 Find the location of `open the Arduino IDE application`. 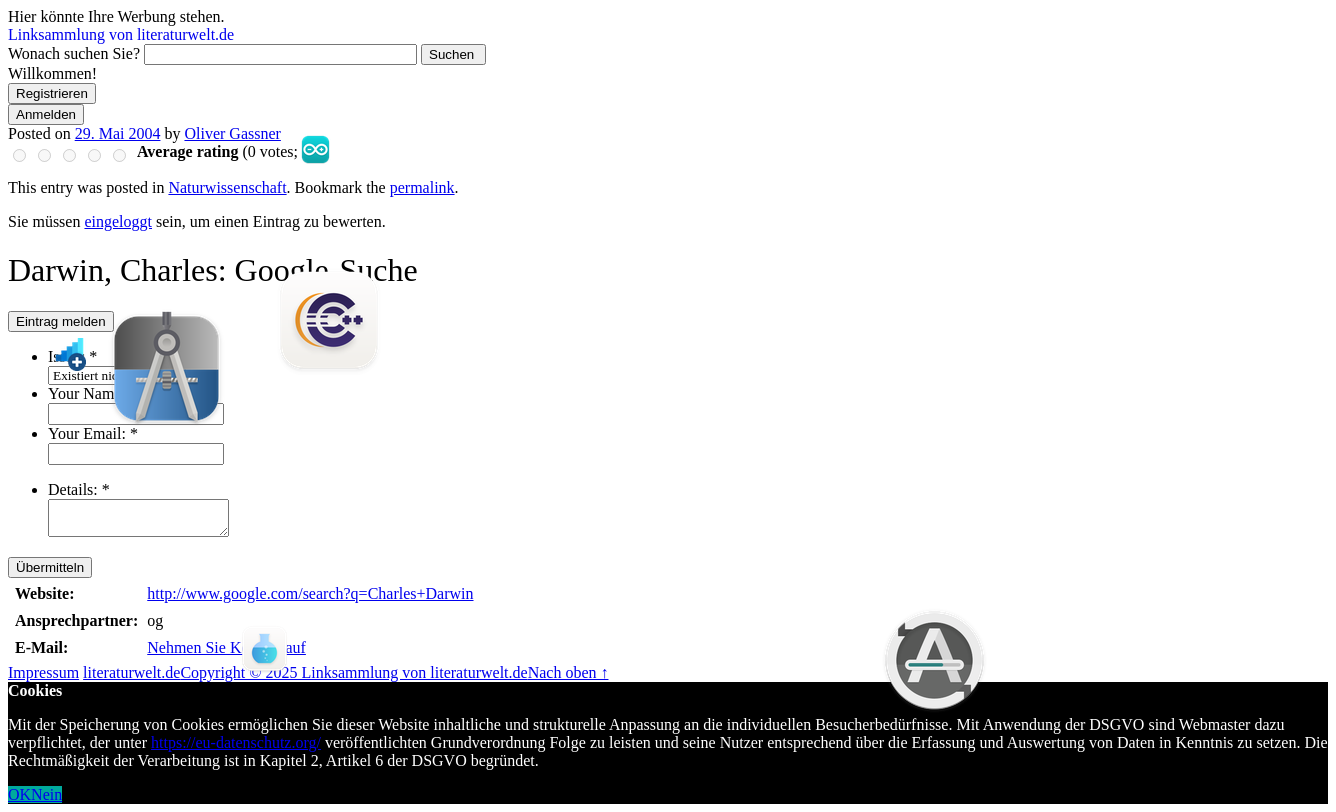

open the Arduino IDE application is located at coordinates (315, 149).